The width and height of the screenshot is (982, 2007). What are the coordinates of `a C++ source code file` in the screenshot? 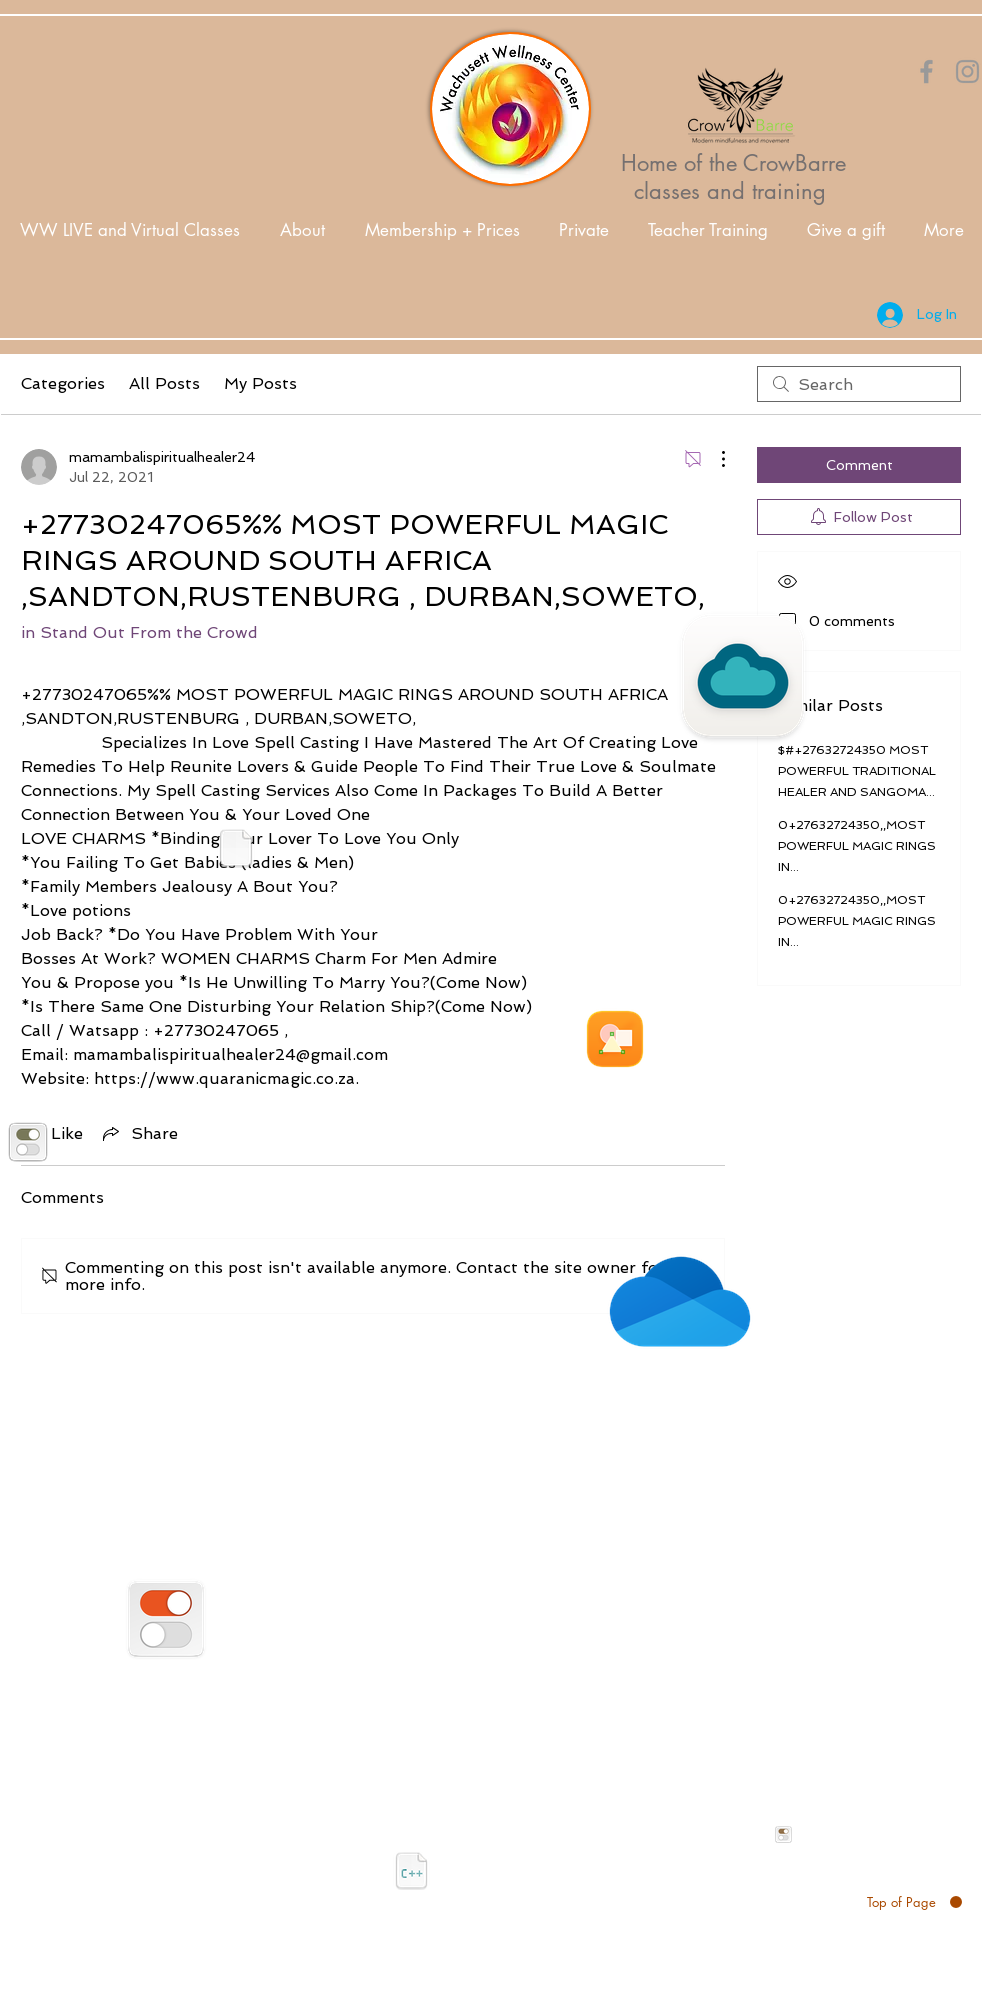 It's located at (411, 1870).